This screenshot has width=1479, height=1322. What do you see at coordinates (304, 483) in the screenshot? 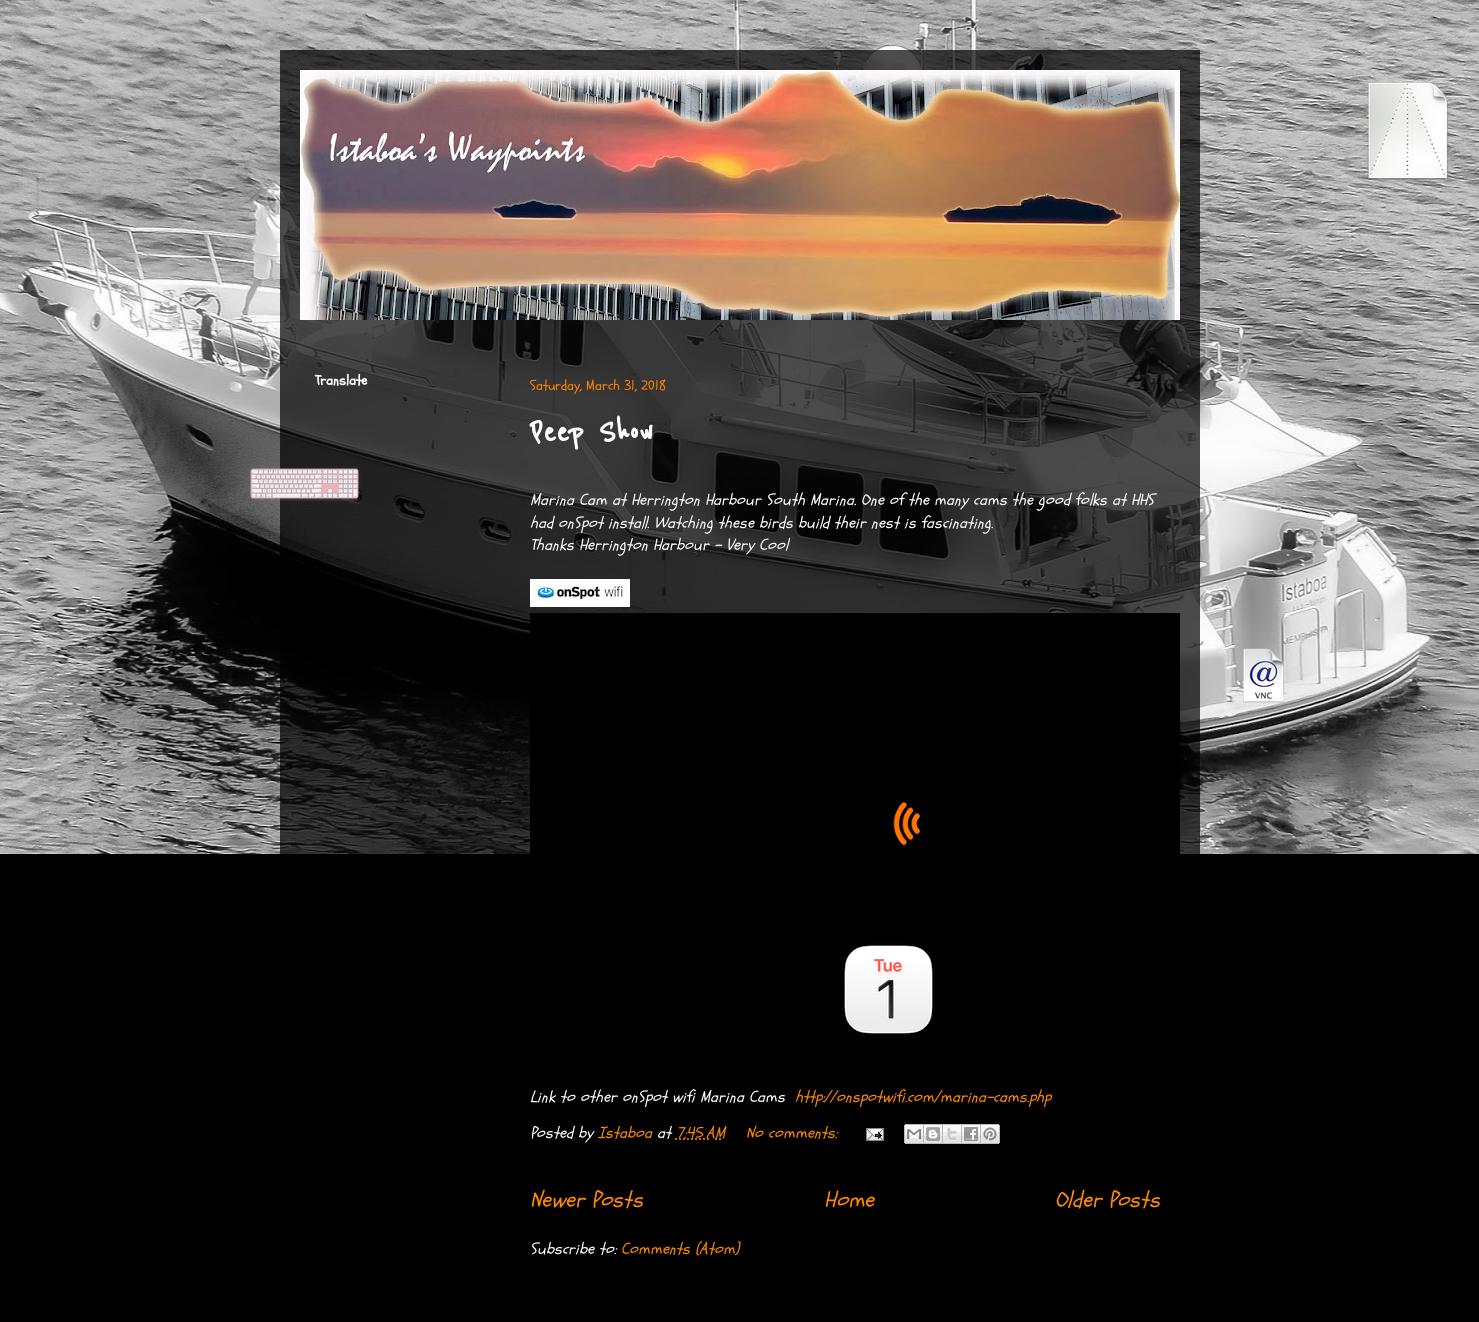
I see `connect a bluetooth keyboard` at bounding box center [304, 483].